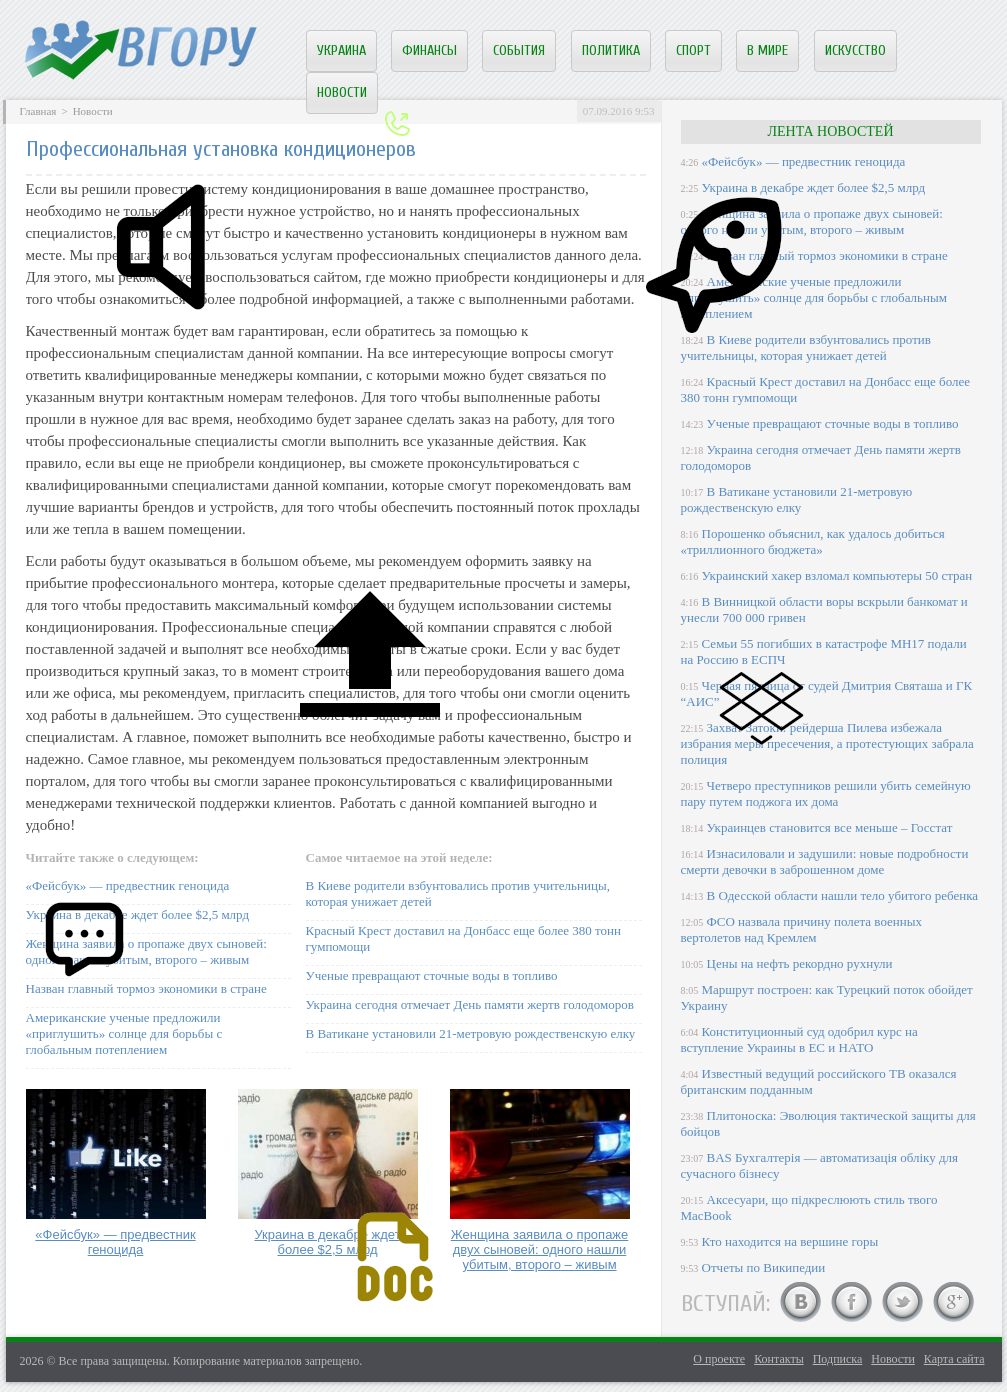 Image resolution: width=1007 pixels, height=1392 pixels. Describe the element at coordinates (719, 259) in the screenshot. I see `browse seafood or fish-related content` at that location.